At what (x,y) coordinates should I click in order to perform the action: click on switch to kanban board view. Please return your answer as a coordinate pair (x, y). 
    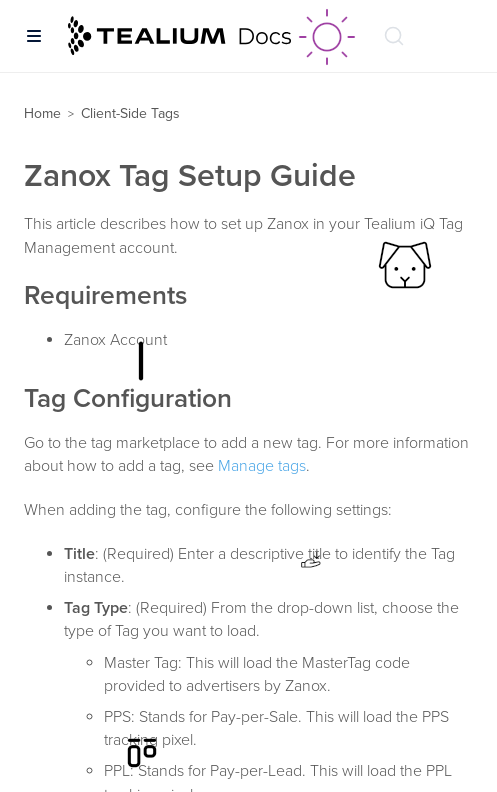
    Looking at the image, I should click on (142, 753).